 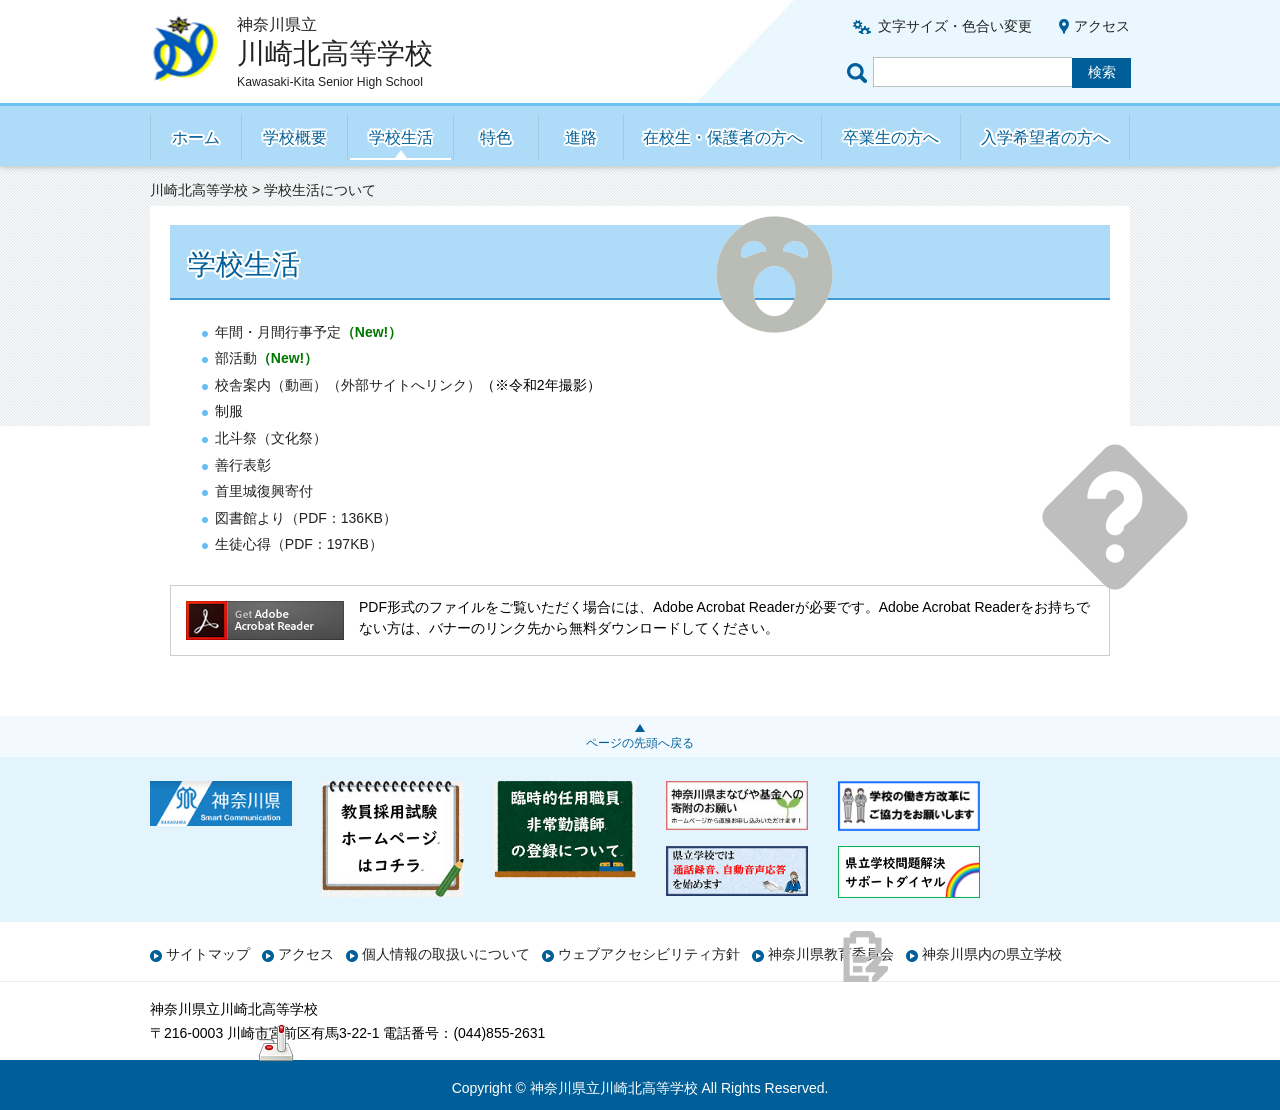 What do you see at coordinates (774, 274) in the screenshot?
I see `indicates user is tired or bored` at bounding box center [774, 274].